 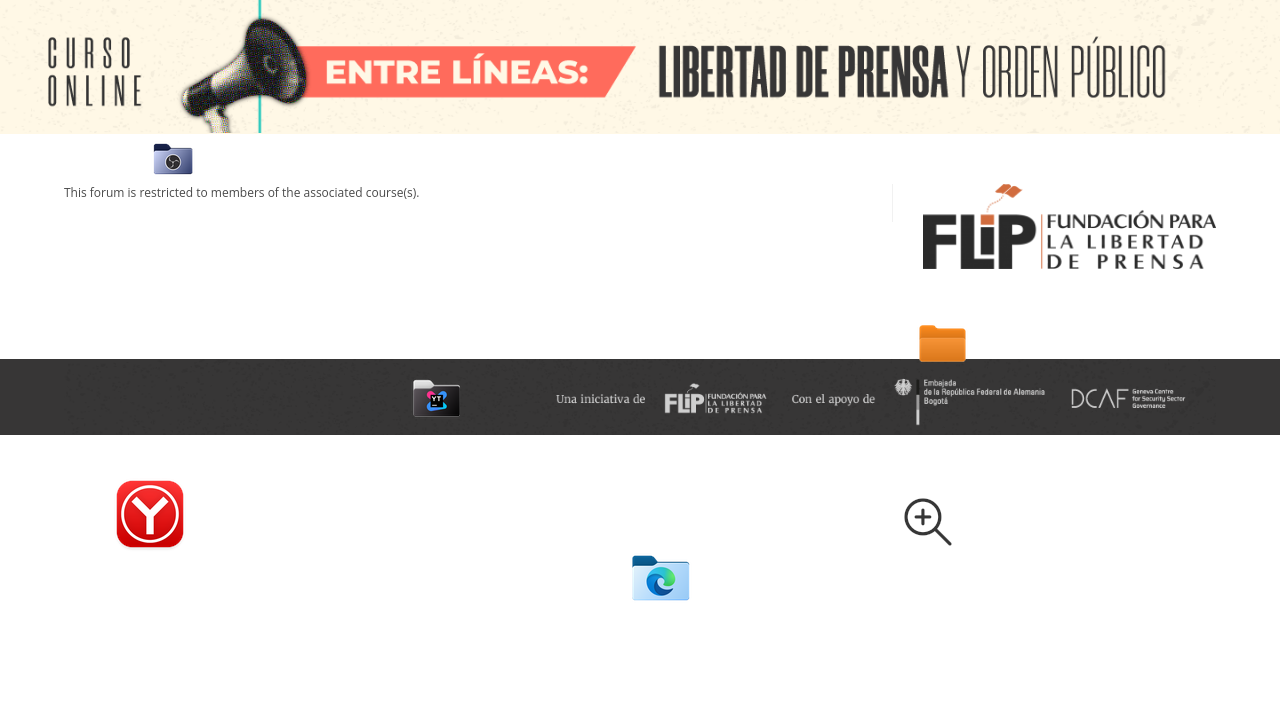 I want to click on open folder containing microsoft edge files, so click(x=660, y=579).